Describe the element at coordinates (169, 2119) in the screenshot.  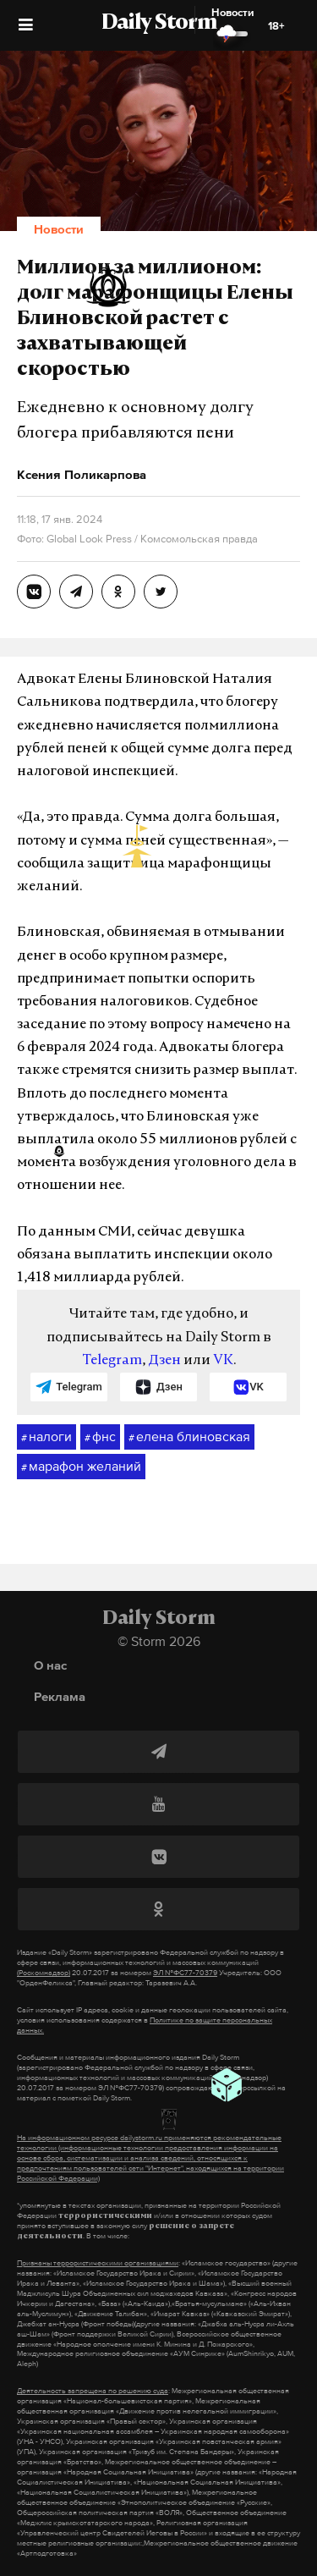
I see `add ice to your drink order` at that location.